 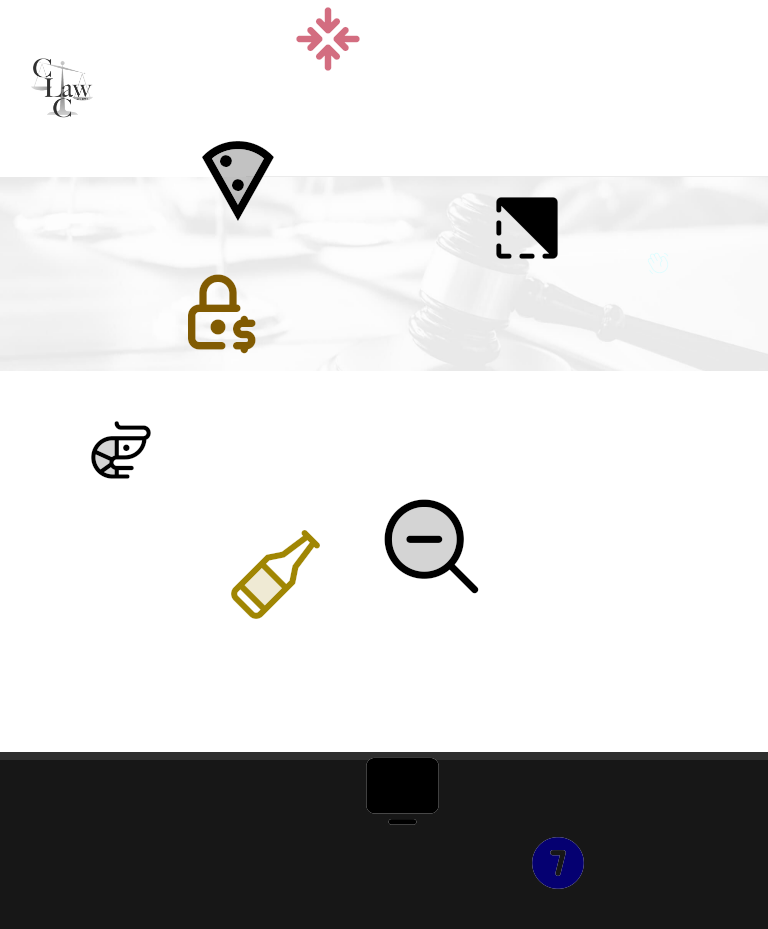 I want to click on indicates seafood or shellfish menu category, so click(x=121, y=451).